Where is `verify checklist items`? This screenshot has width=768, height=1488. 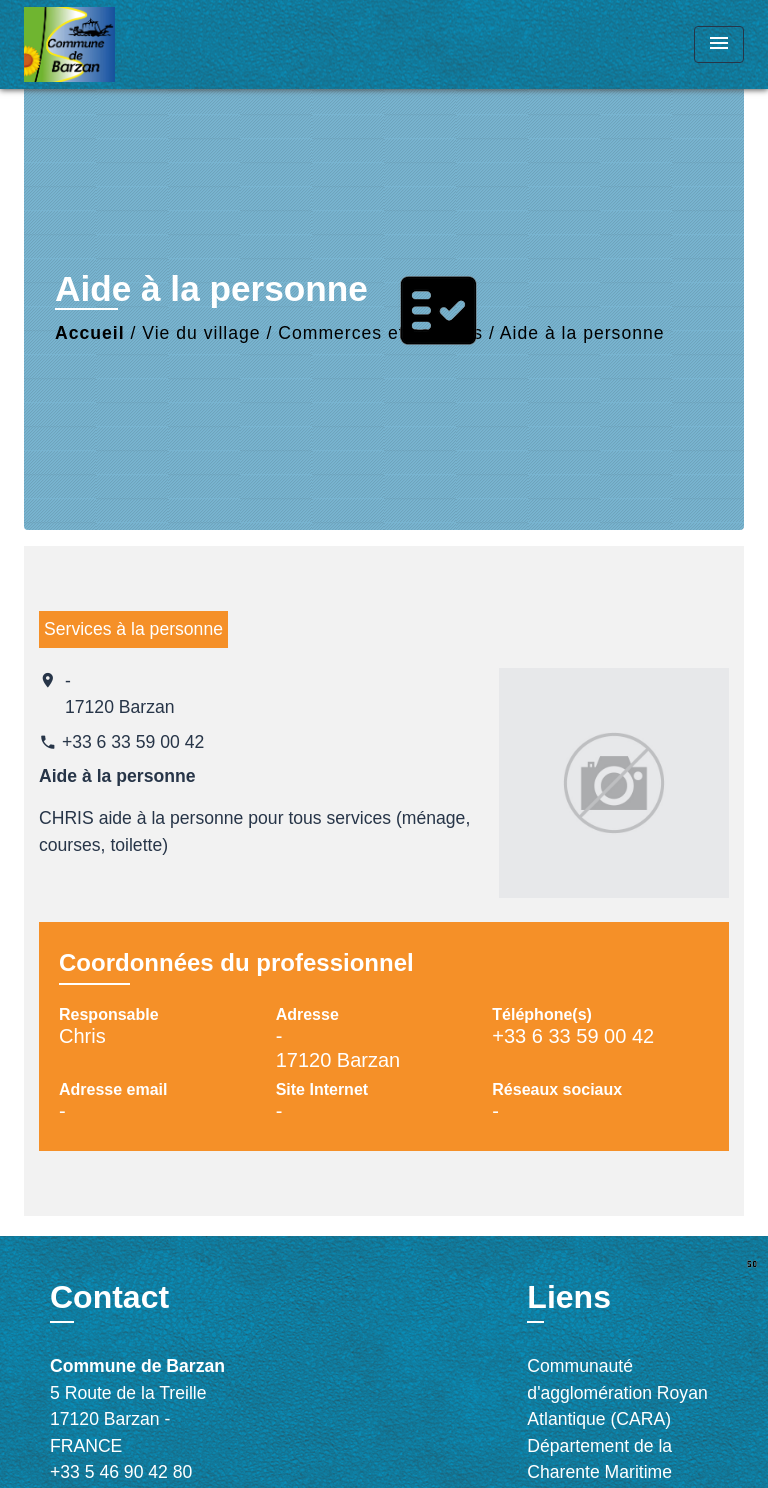 verify checklist items is located at coordinates (438, 310).